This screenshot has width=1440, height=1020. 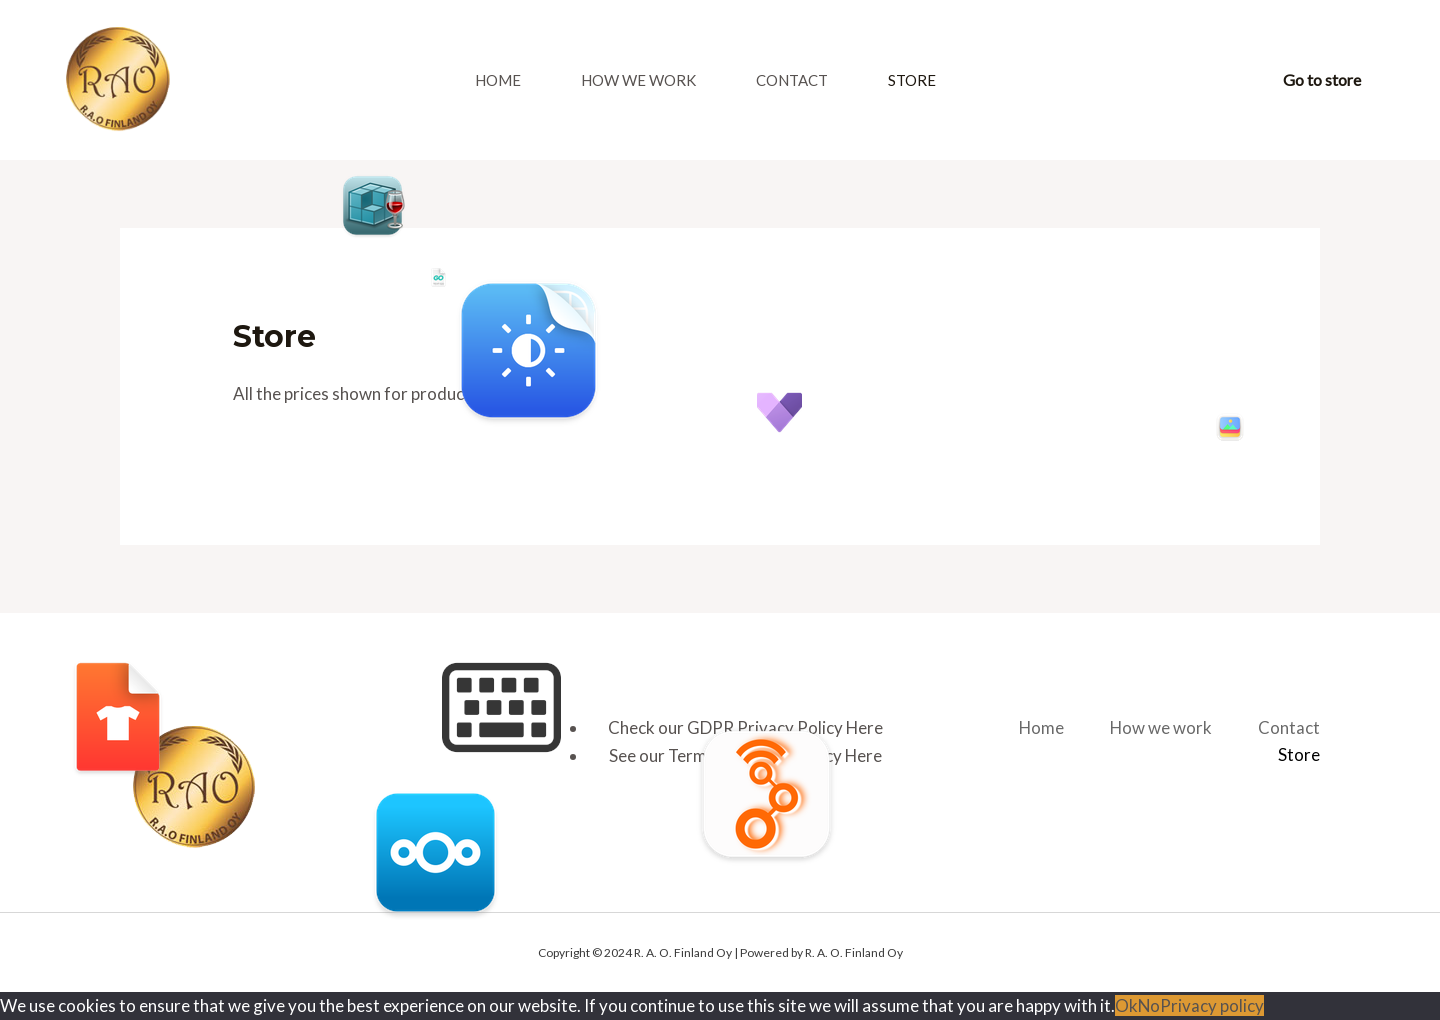 I want to click on open ownCloud file sync and sharing app, so click(x=435, y=852).